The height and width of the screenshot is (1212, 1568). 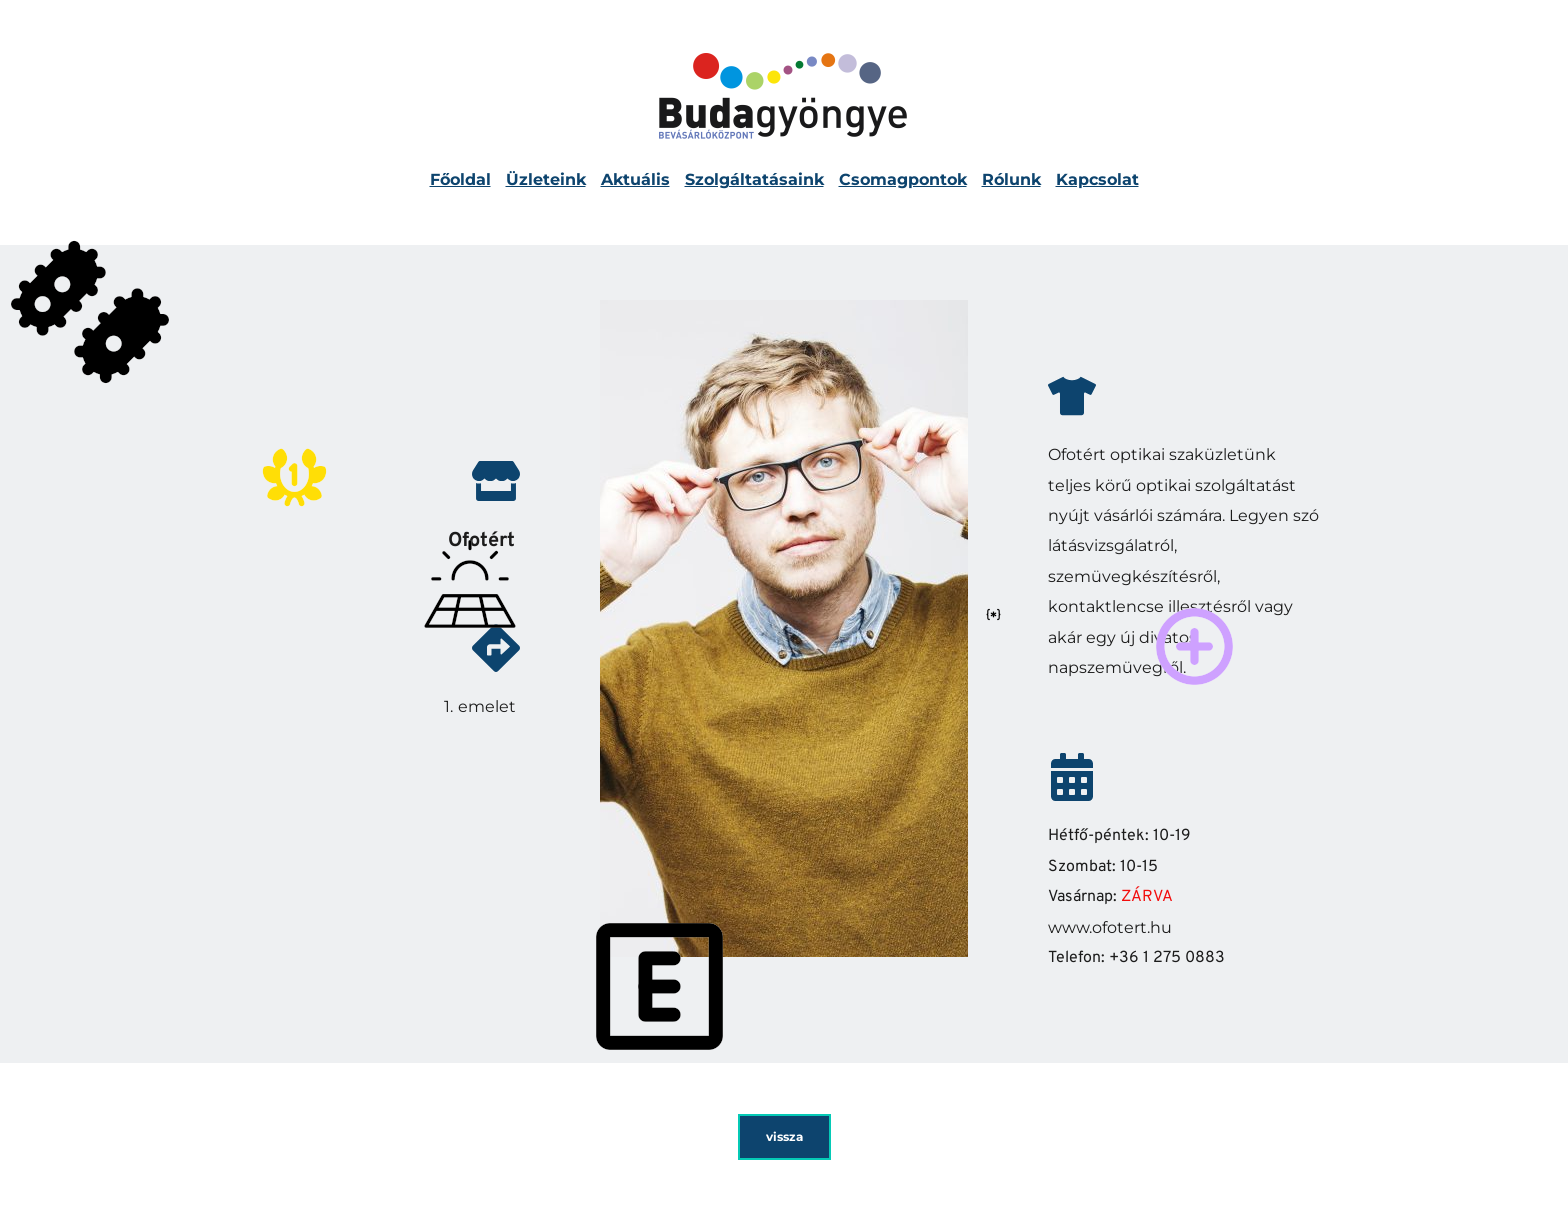 What do you see at coordinates (90, 312) in the screenshot?
I see `view microbiology or bacteria-related content` at bounding box center [90, 312].